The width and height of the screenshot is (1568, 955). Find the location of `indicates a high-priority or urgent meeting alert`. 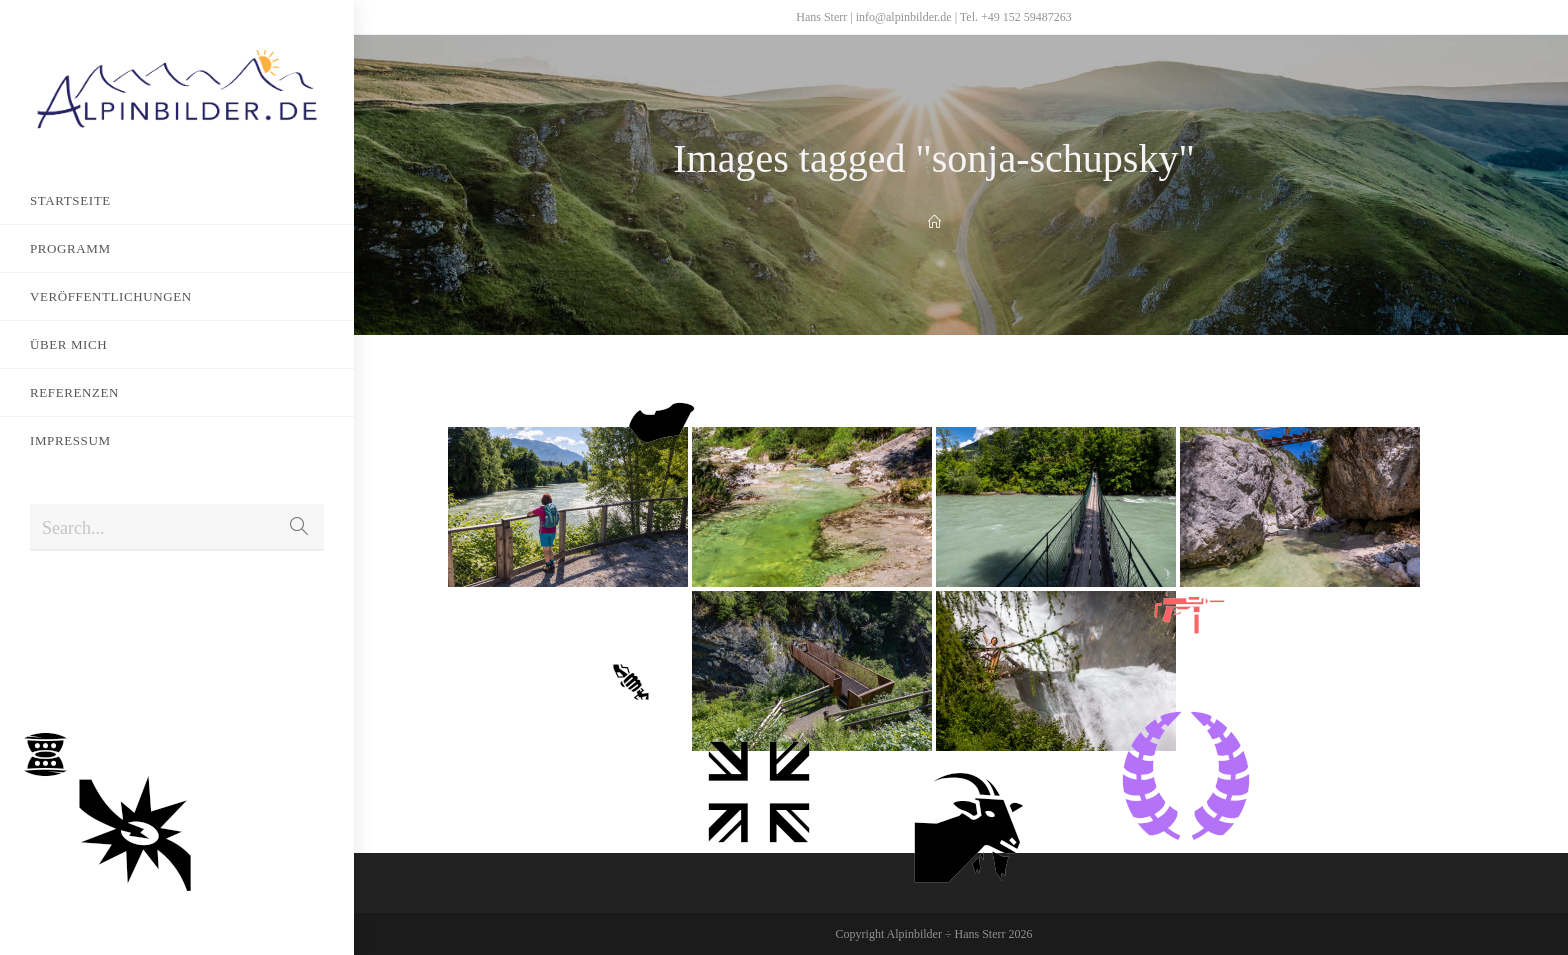

indicates a high-priority or urgent meeting alert is located at coordinates (135, 835).